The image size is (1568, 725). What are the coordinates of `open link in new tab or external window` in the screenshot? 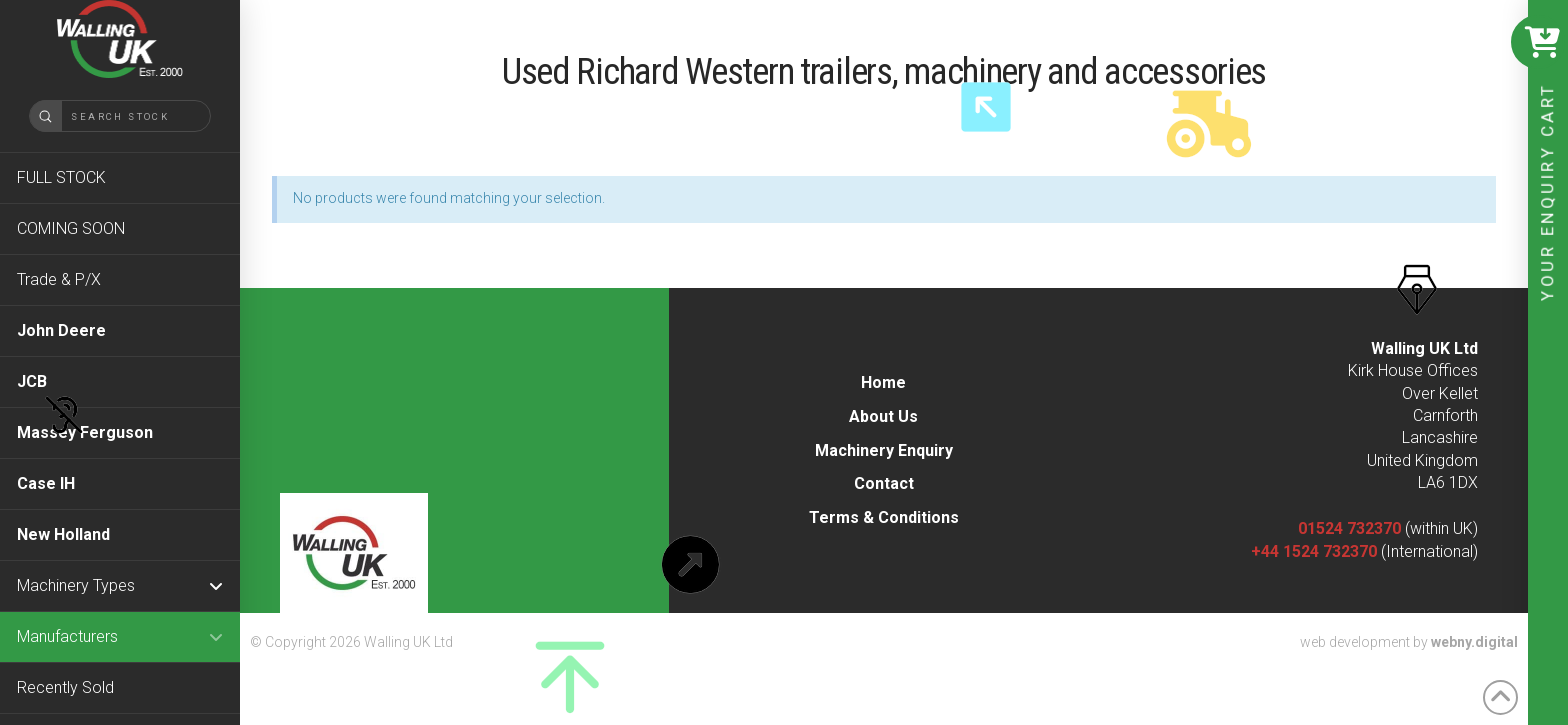 It's located at (690, 564).